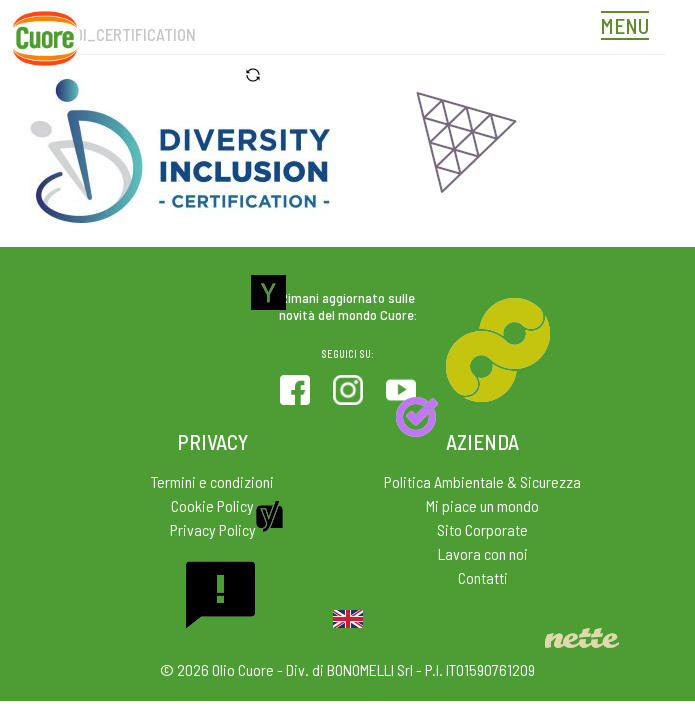 The width and height of the screenshot is (695, 720). What do you see at coordinates (220, 592) in the screenshot?
I see `submit feedback or report an issue` at bounding box center [220, 592].